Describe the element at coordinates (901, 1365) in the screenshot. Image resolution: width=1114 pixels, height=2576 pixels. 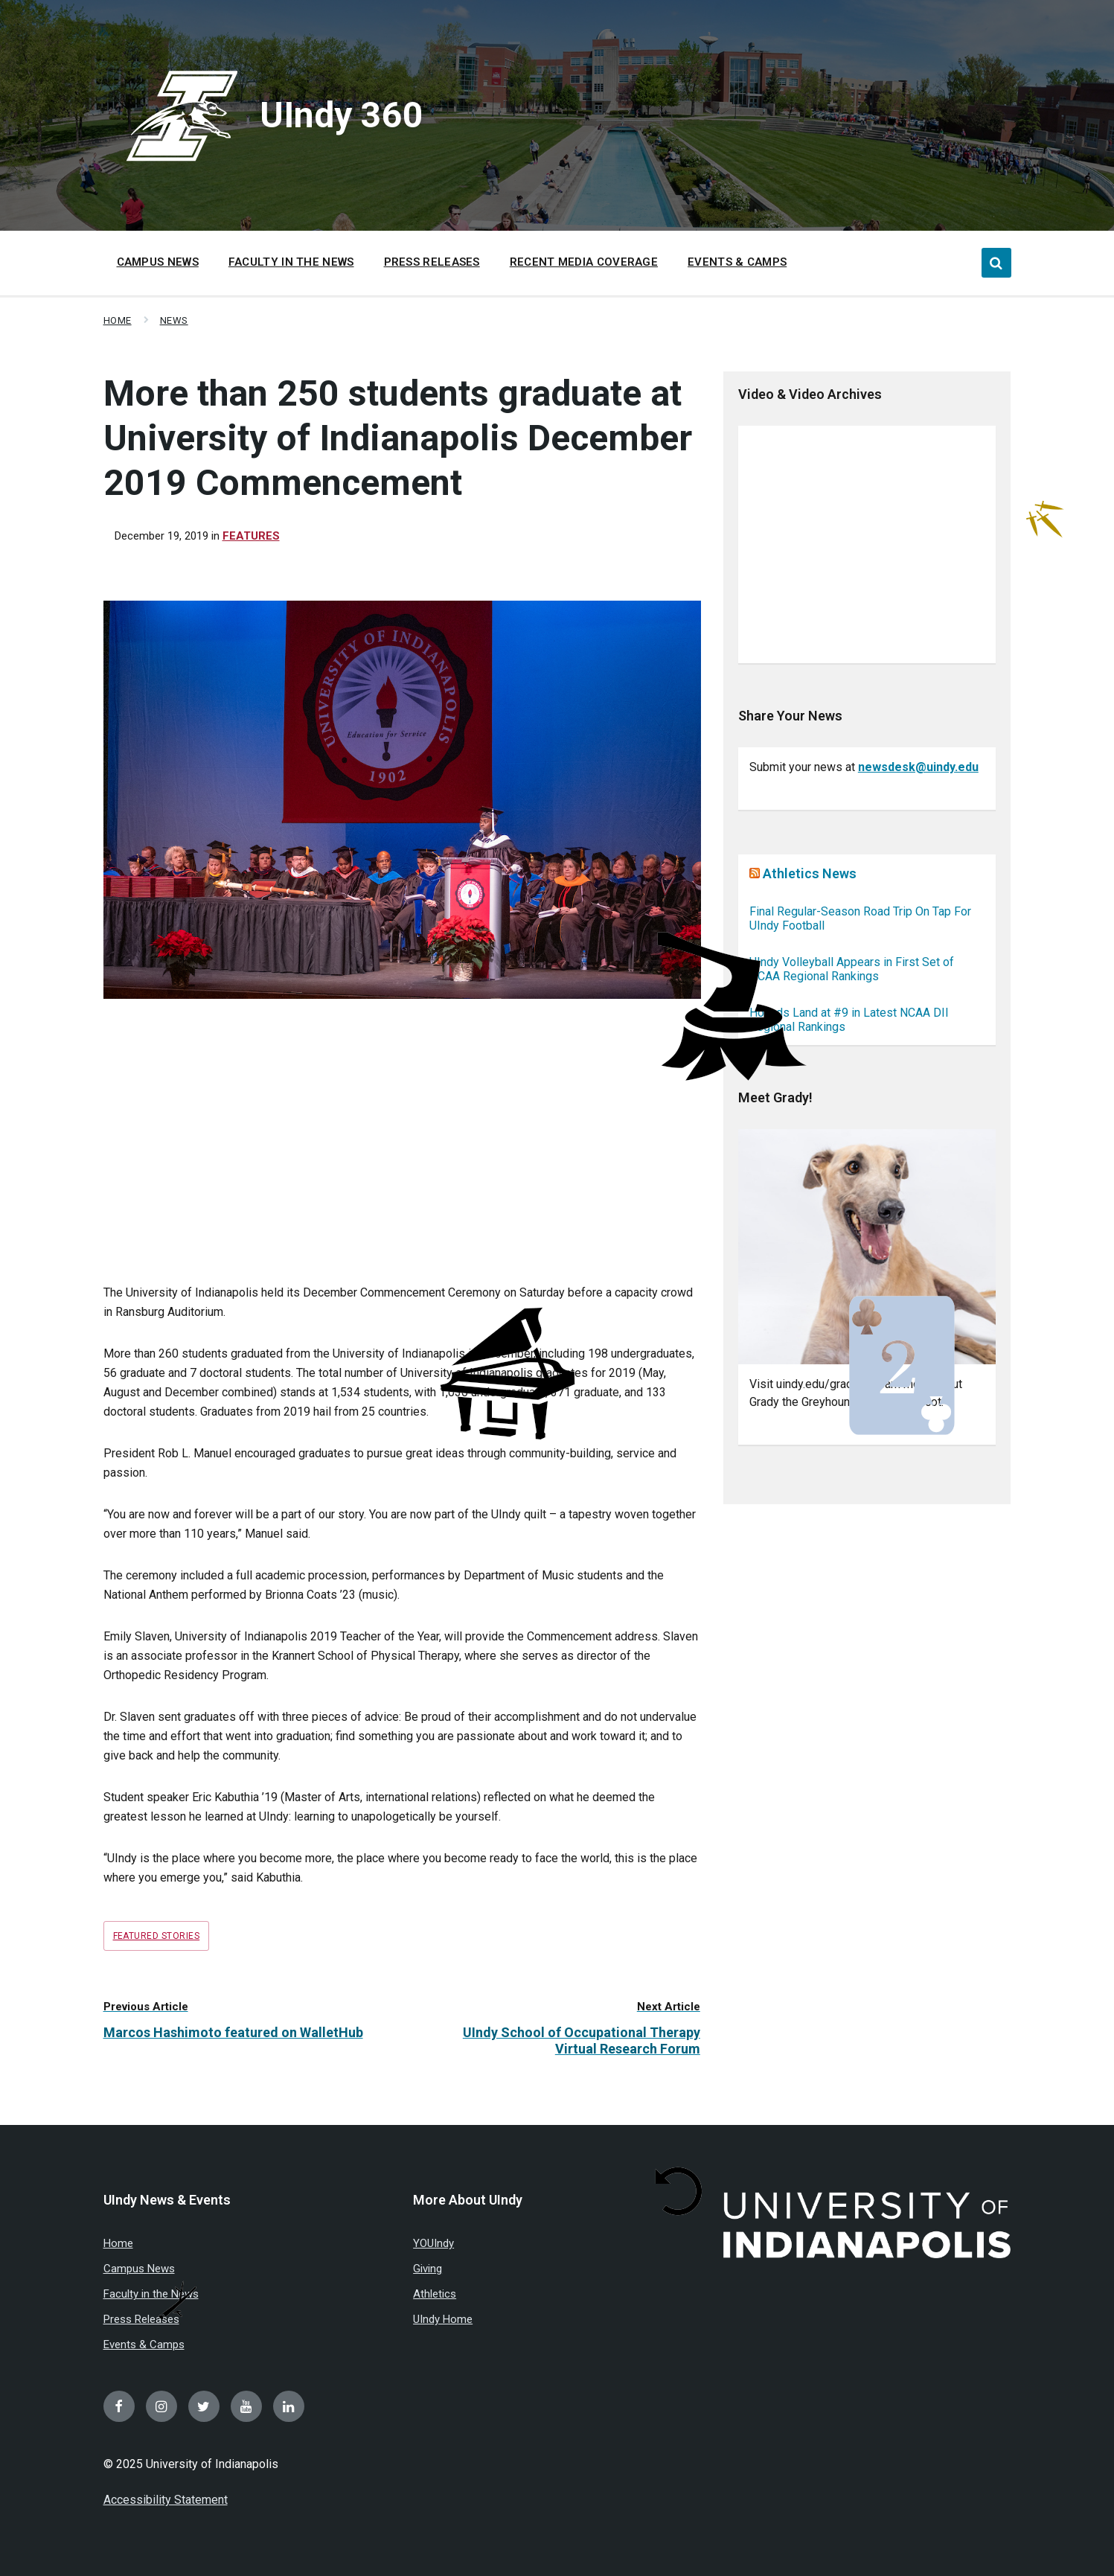
I see `two of clubs playing card` at that location.